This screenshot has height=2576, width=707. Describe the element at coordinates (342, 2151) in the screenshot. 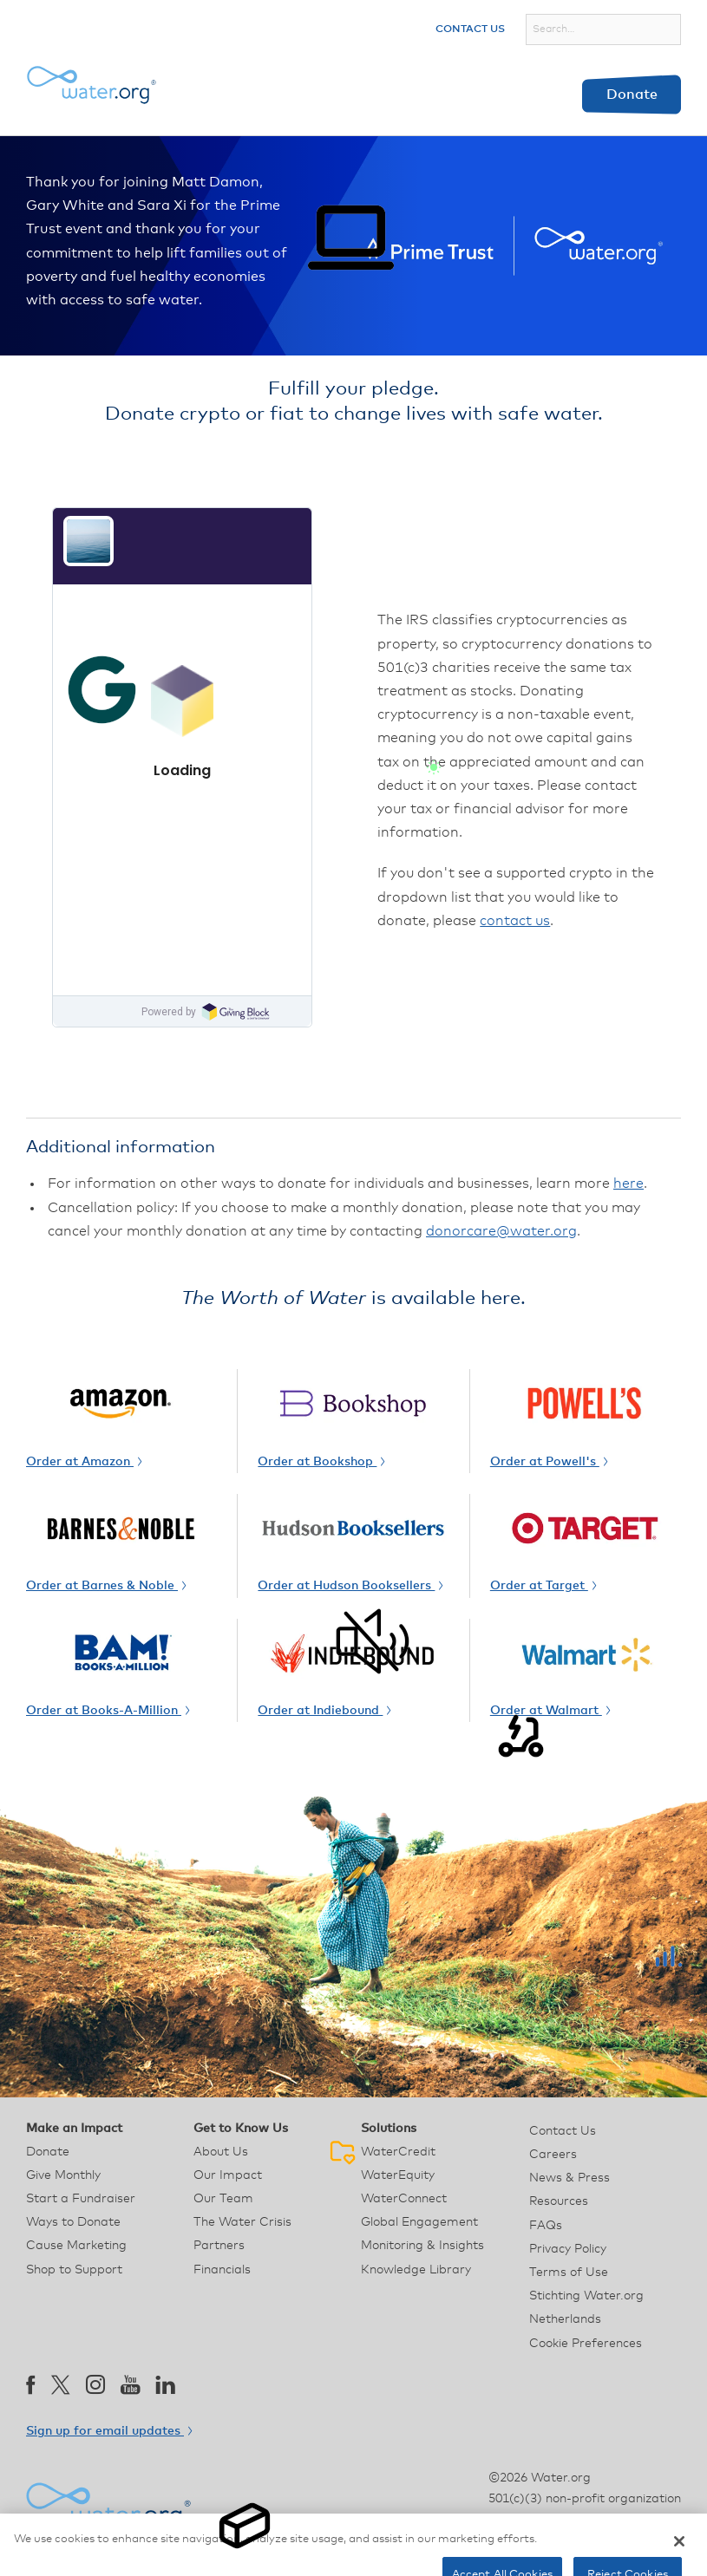

I see `add folder to favorites` at that location.